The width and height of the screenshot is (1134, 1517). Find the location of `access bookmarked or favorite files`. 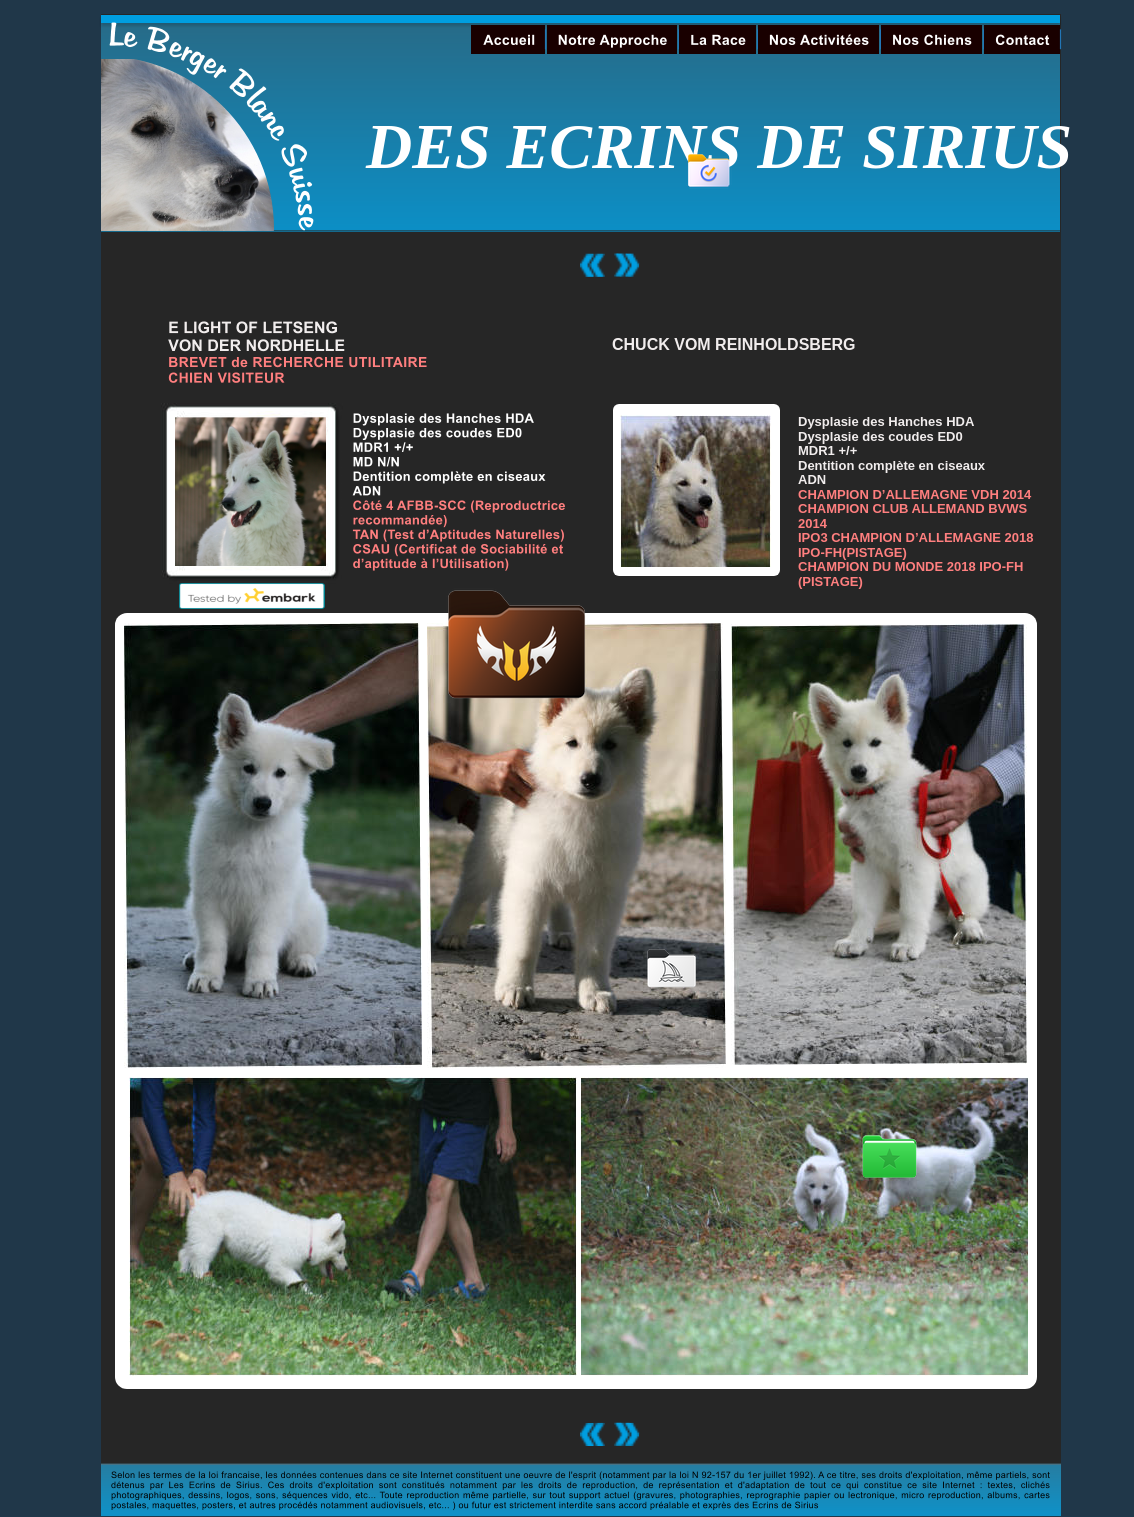

access bookmarked or favorite files is located at coordinates (889, 1156).